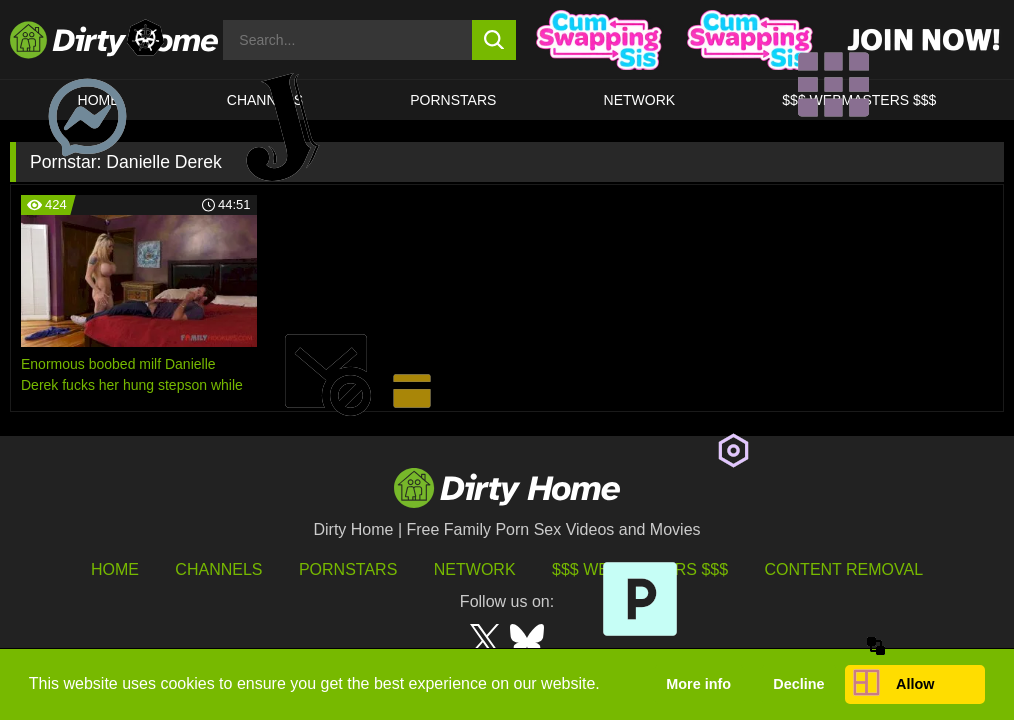  Describe the element at coordinates (833, 84) in the screenshot. I see `switch to grid view layout` at that location.